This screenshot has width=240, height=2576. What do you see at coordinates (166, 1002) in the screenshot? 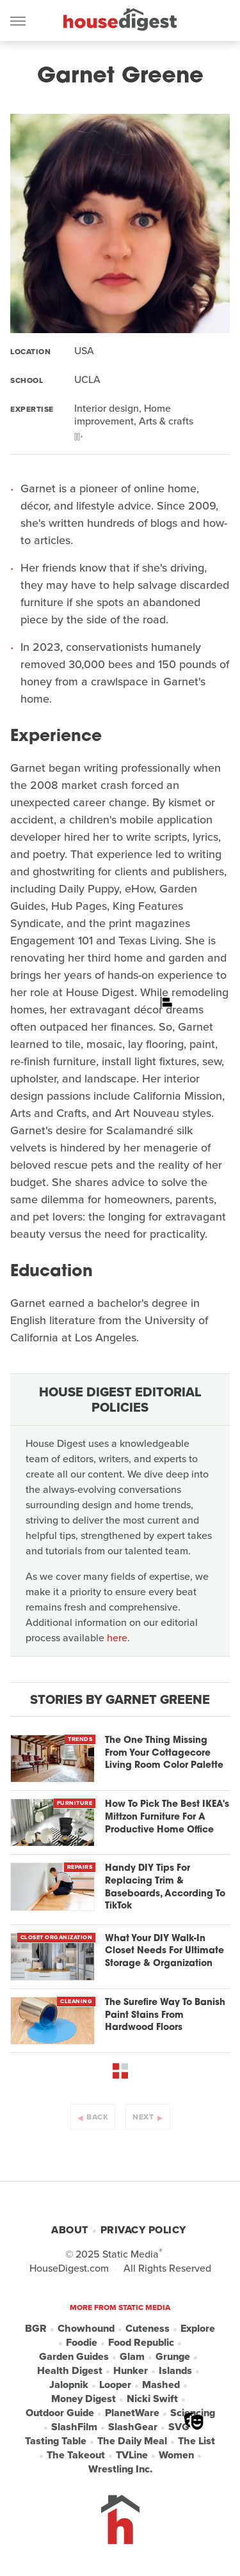
I see `align content to the left` at bounding box center [166, 1002].